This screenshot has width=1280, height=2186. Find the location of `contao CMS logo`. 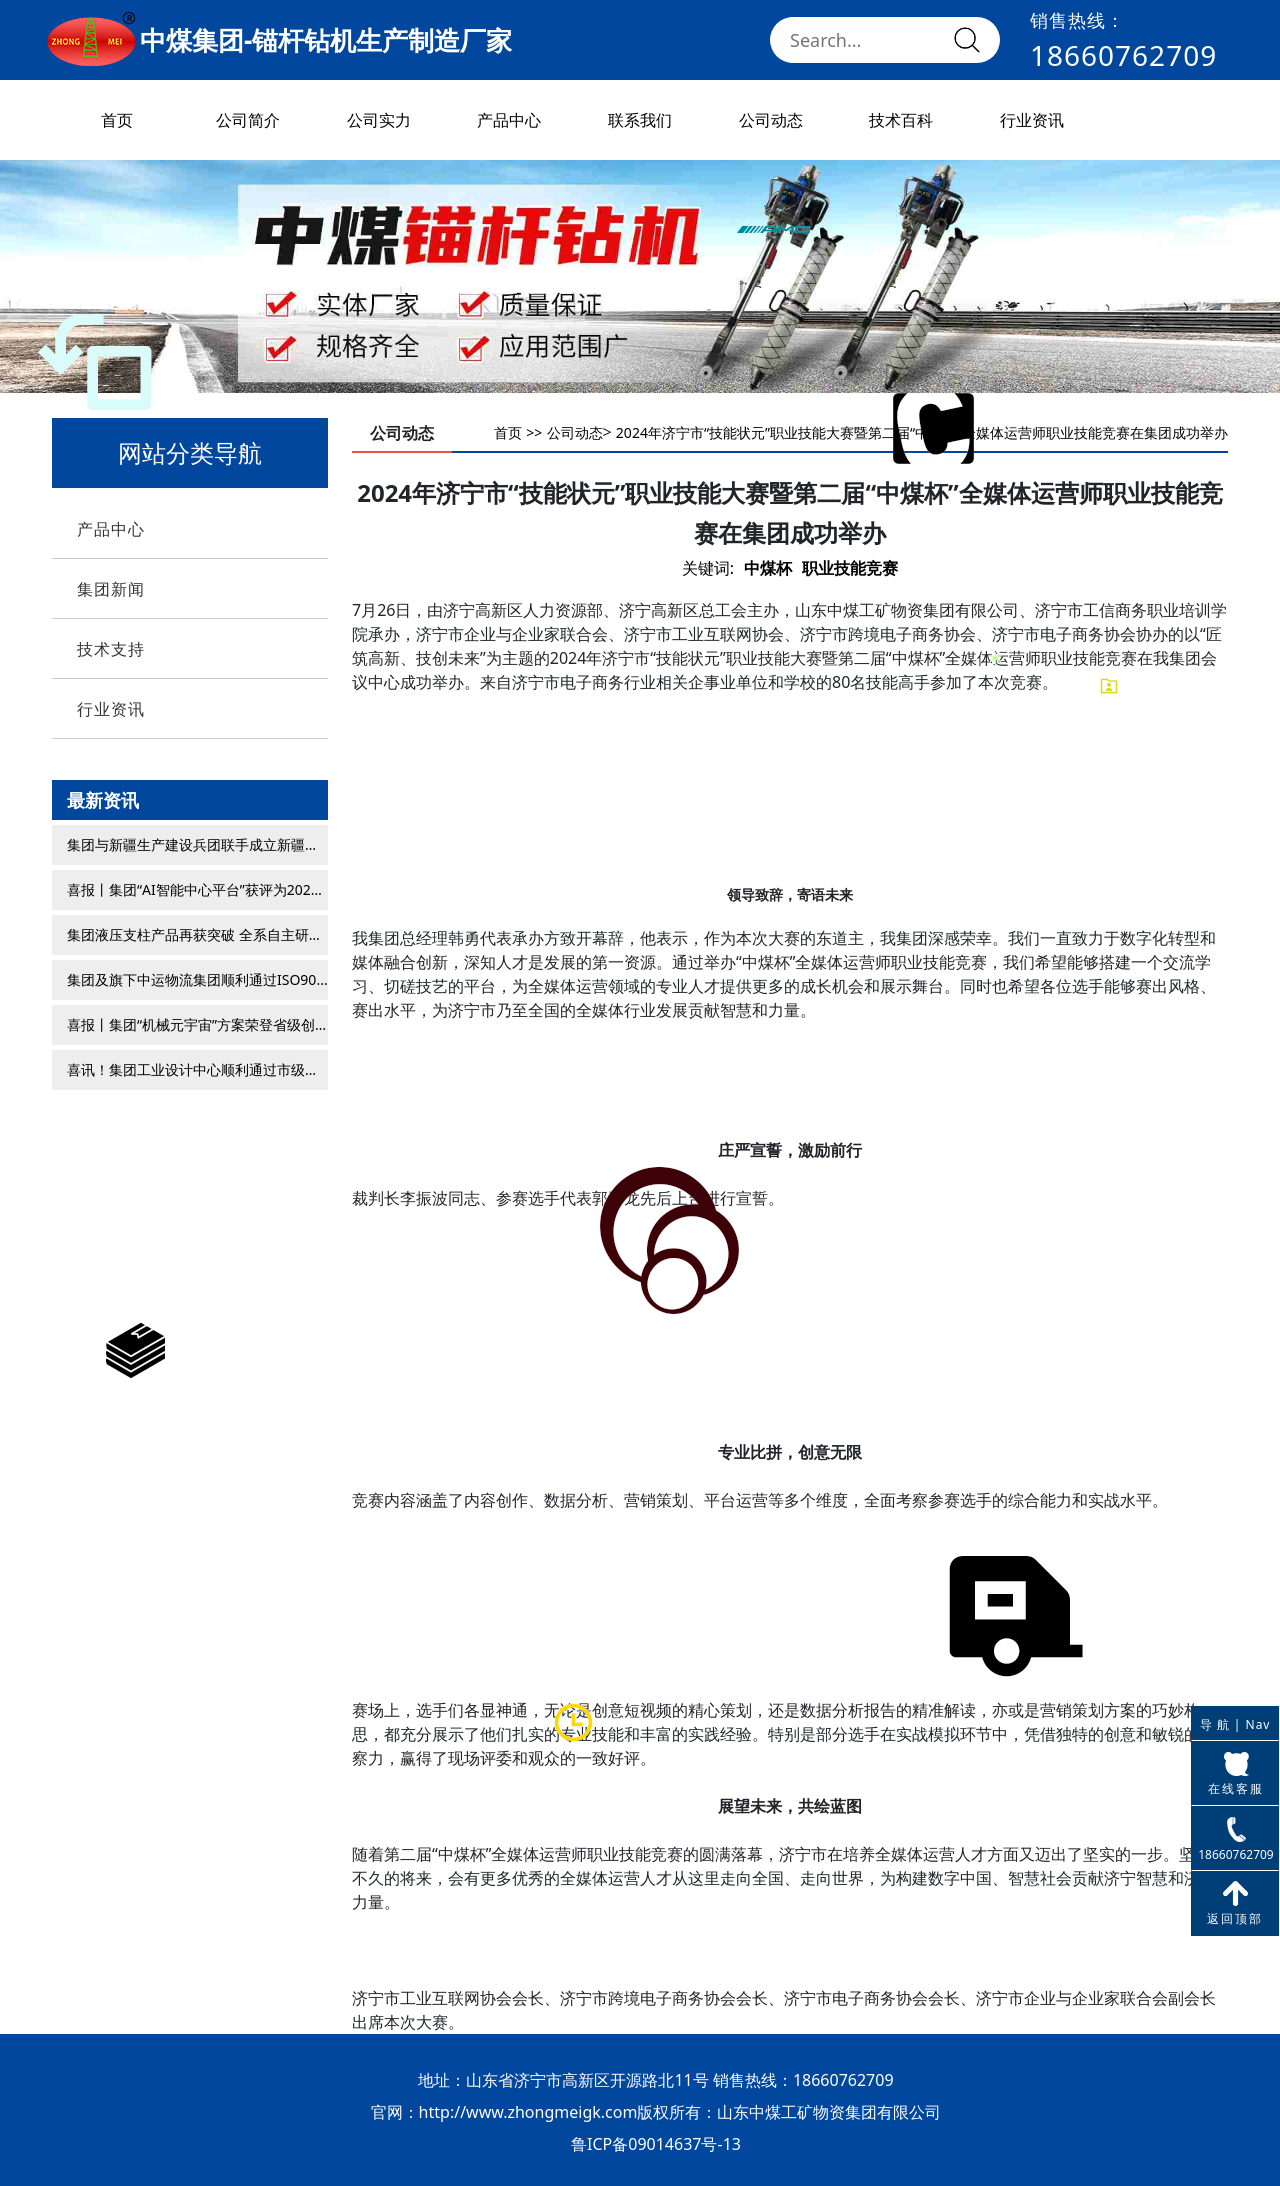

contao CMS logo is located at coordinates (933, 428).